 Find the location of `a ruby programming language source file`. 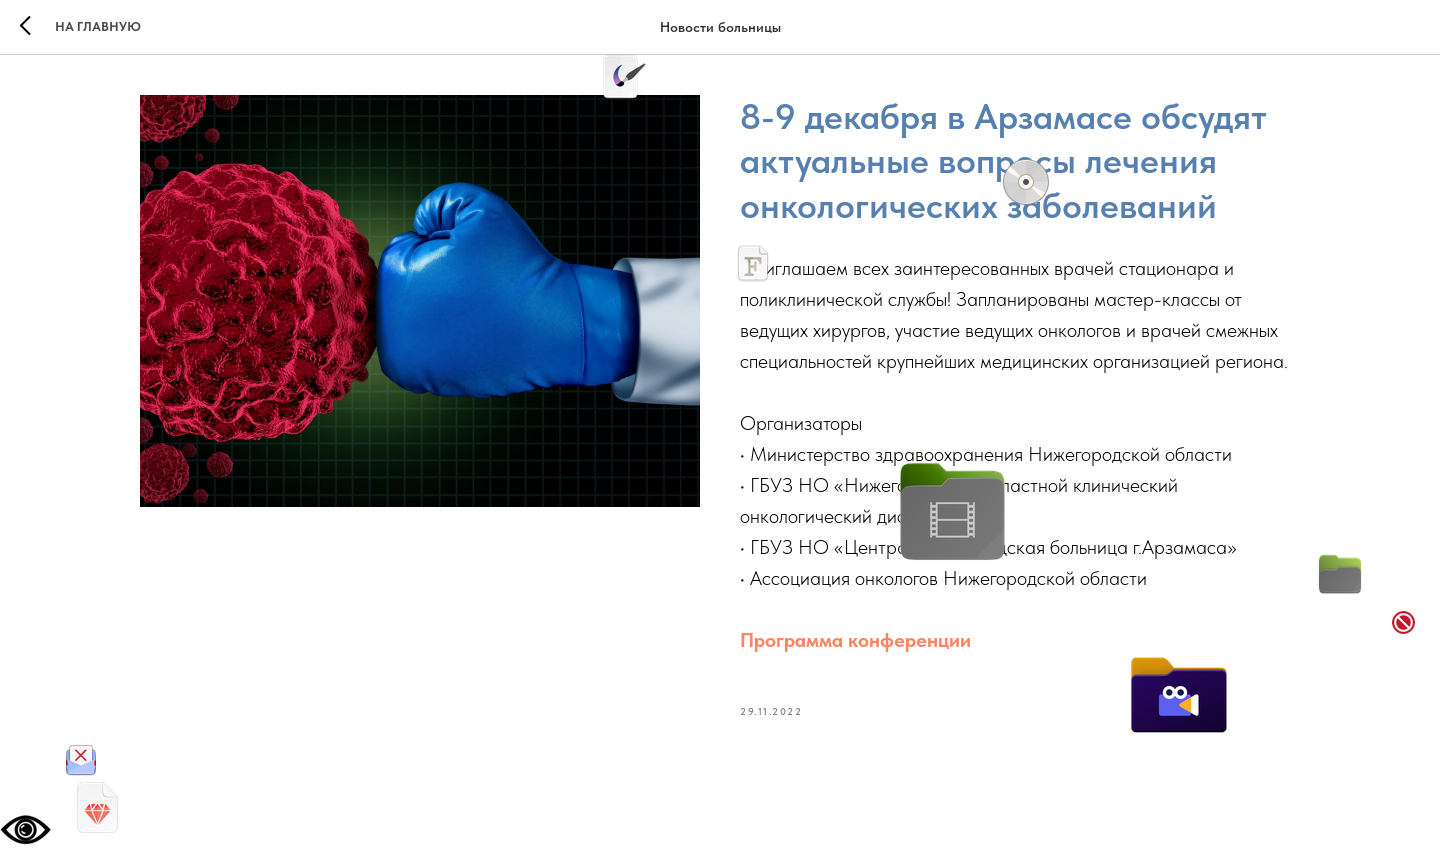

a ruby programming language source file is located at coordinates (97, 807).